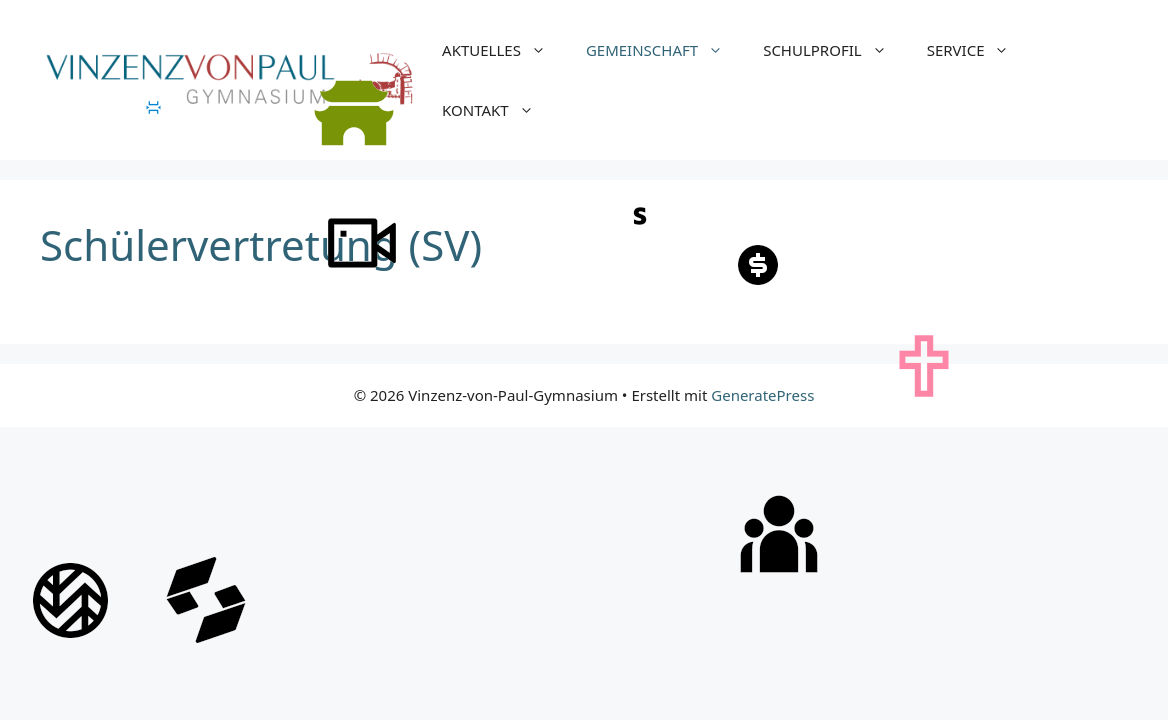 The width and height of the screenshot is (1168, 720). What do you see at coordinates (779, 534) in the screenshot?
I see `view team members` at bounding box center [779, 534].